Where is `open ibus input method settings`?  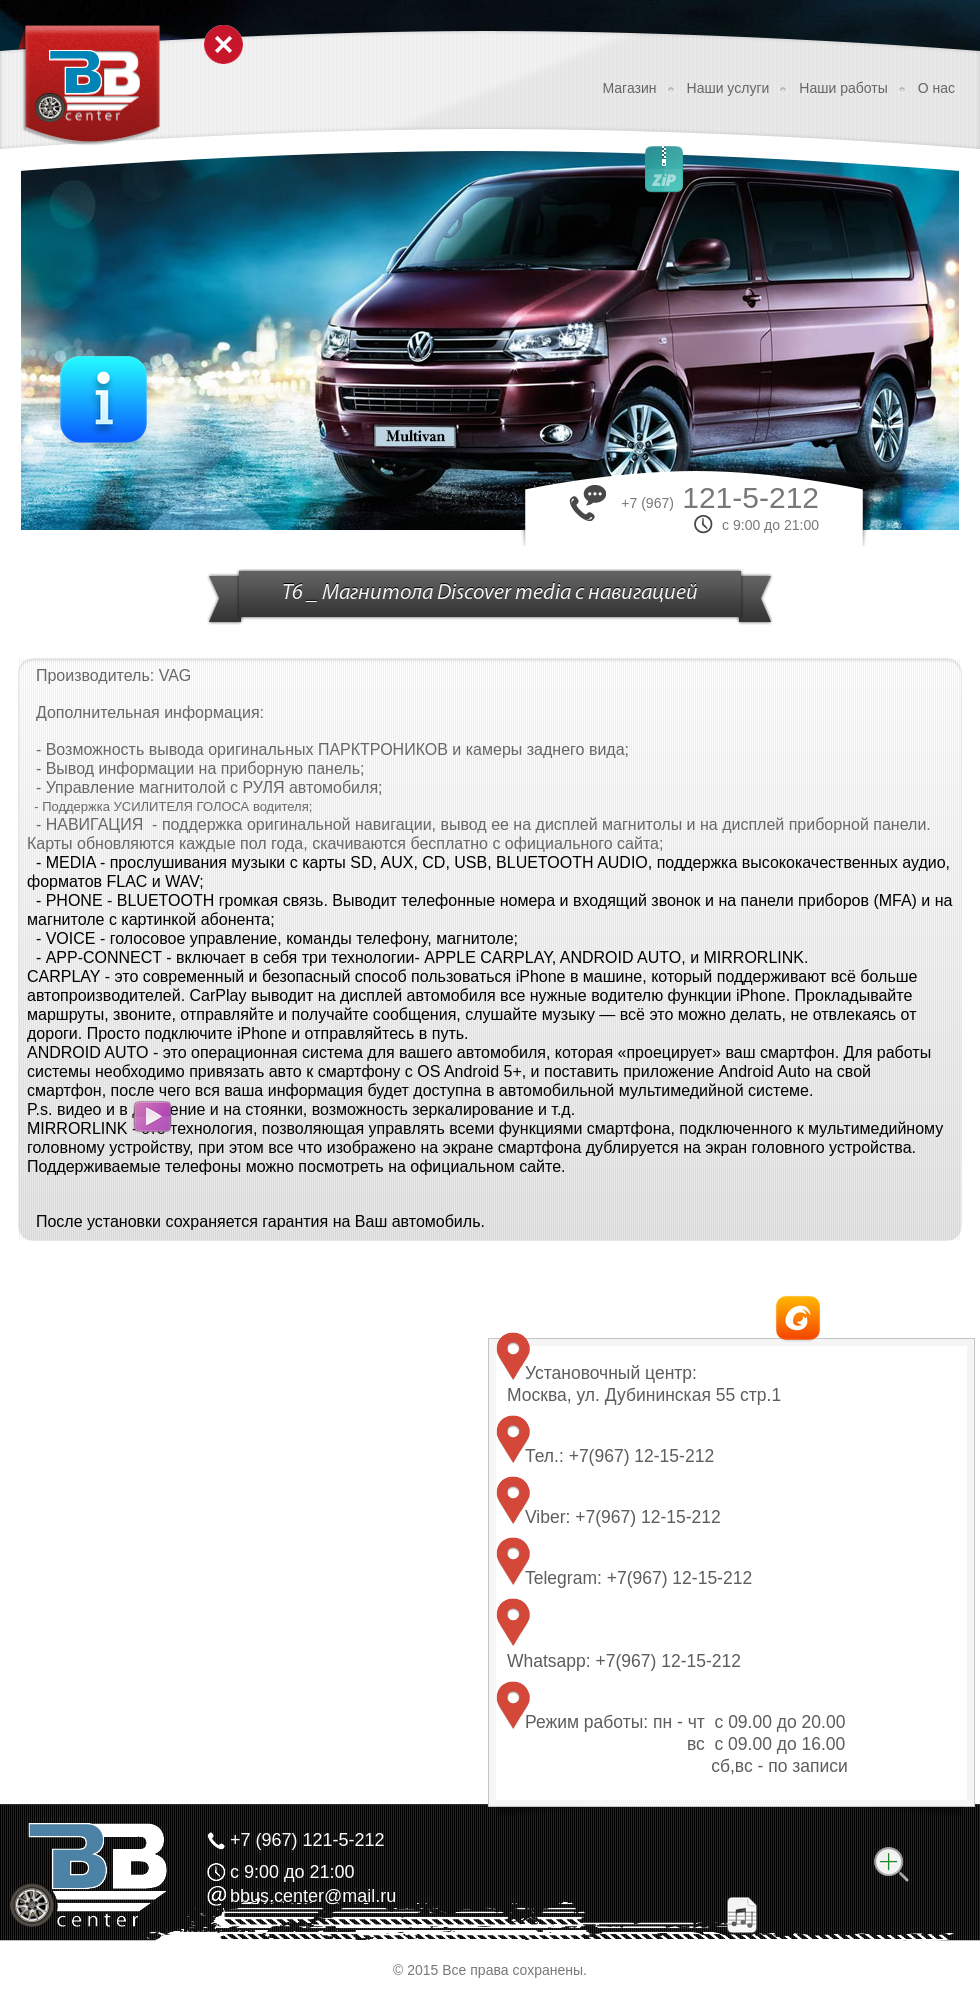
open ibus input method settings is located at coordinates (103, 399).